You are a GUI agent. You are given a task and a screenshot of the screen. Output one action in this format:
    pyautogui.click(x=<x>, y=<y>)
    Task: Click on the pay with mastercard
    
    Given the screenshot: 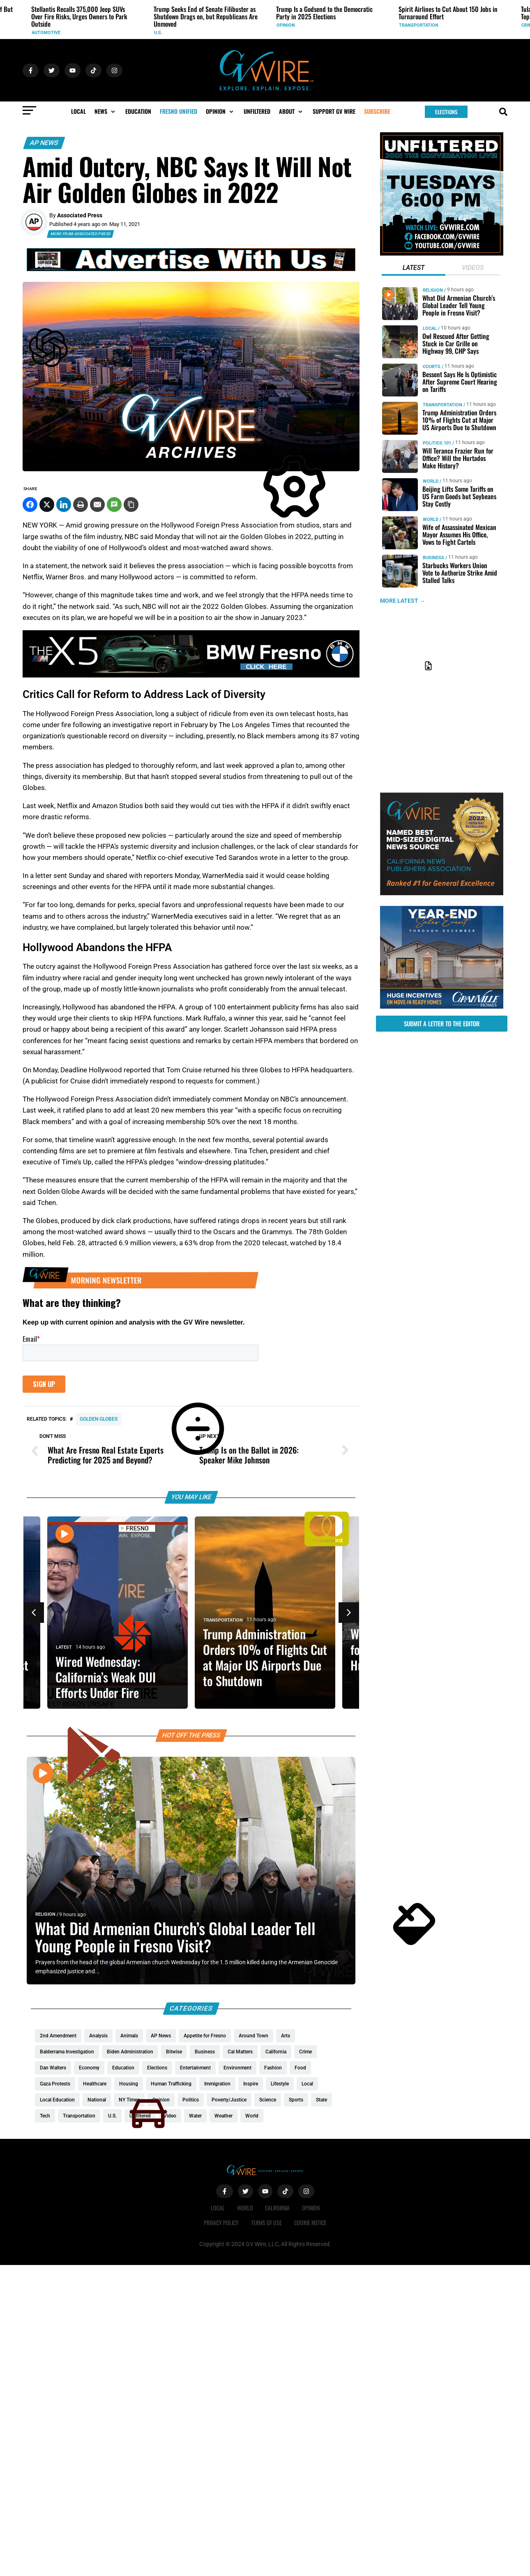 What is the action you would take?
    pyautogui.click(x=327, y=1529)
    